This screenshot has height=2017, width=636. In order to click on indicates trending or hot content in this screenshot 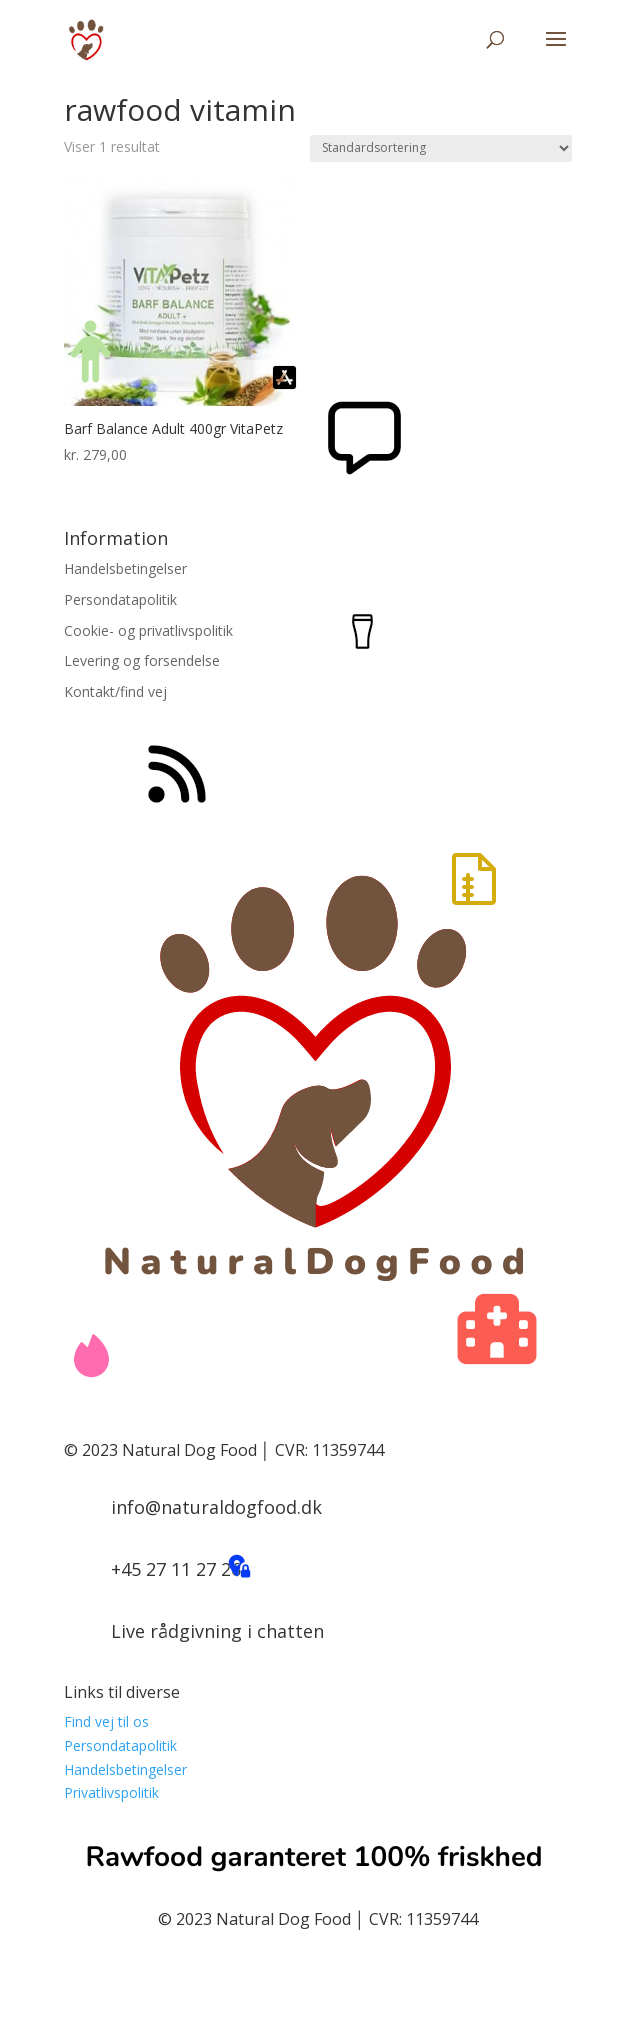, I will do `click(91, 1356)`.